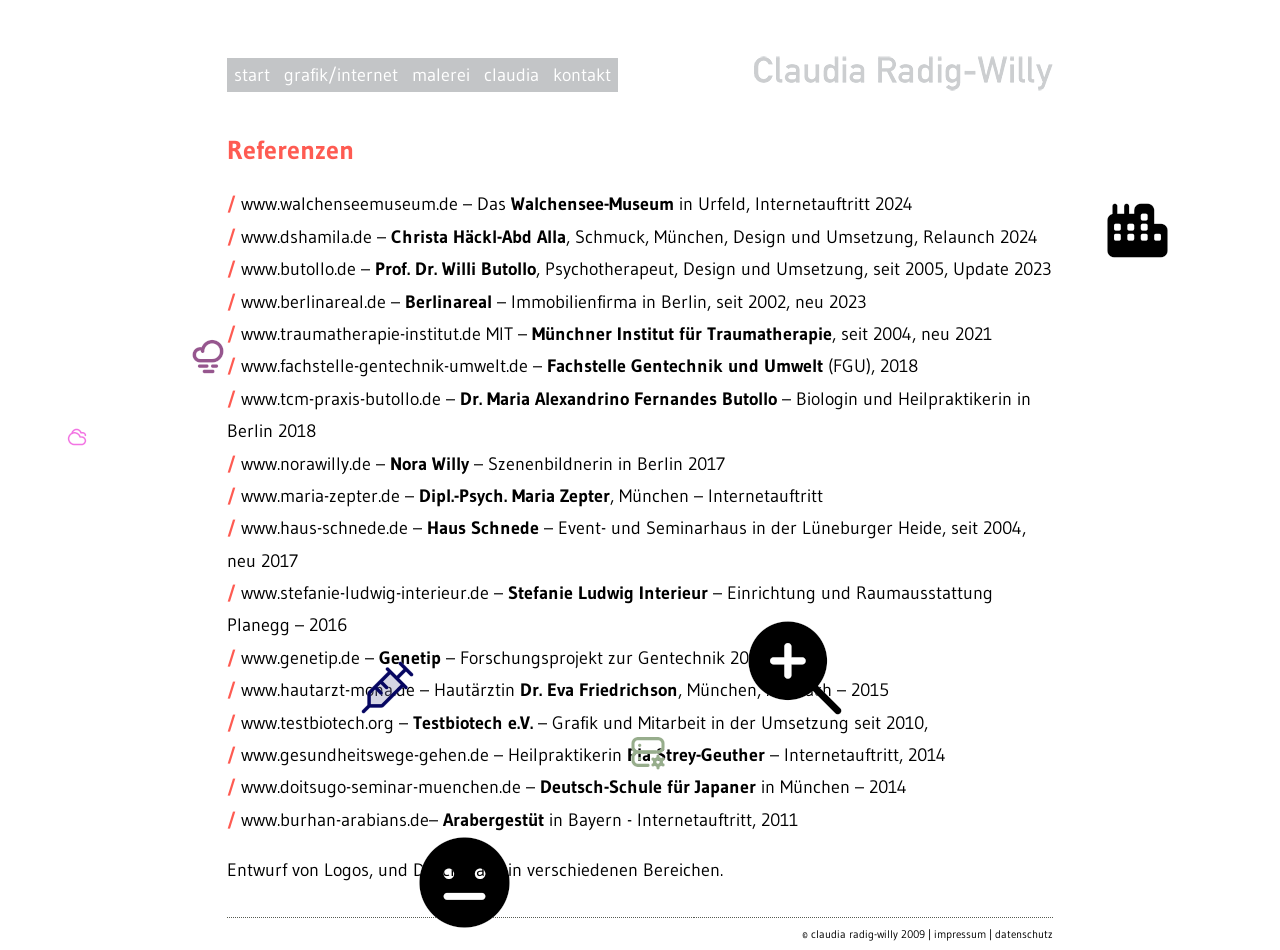 This screenshot has height=950, width=1280. I want to click on indicates foggy weather conditions, so click(208, 356).